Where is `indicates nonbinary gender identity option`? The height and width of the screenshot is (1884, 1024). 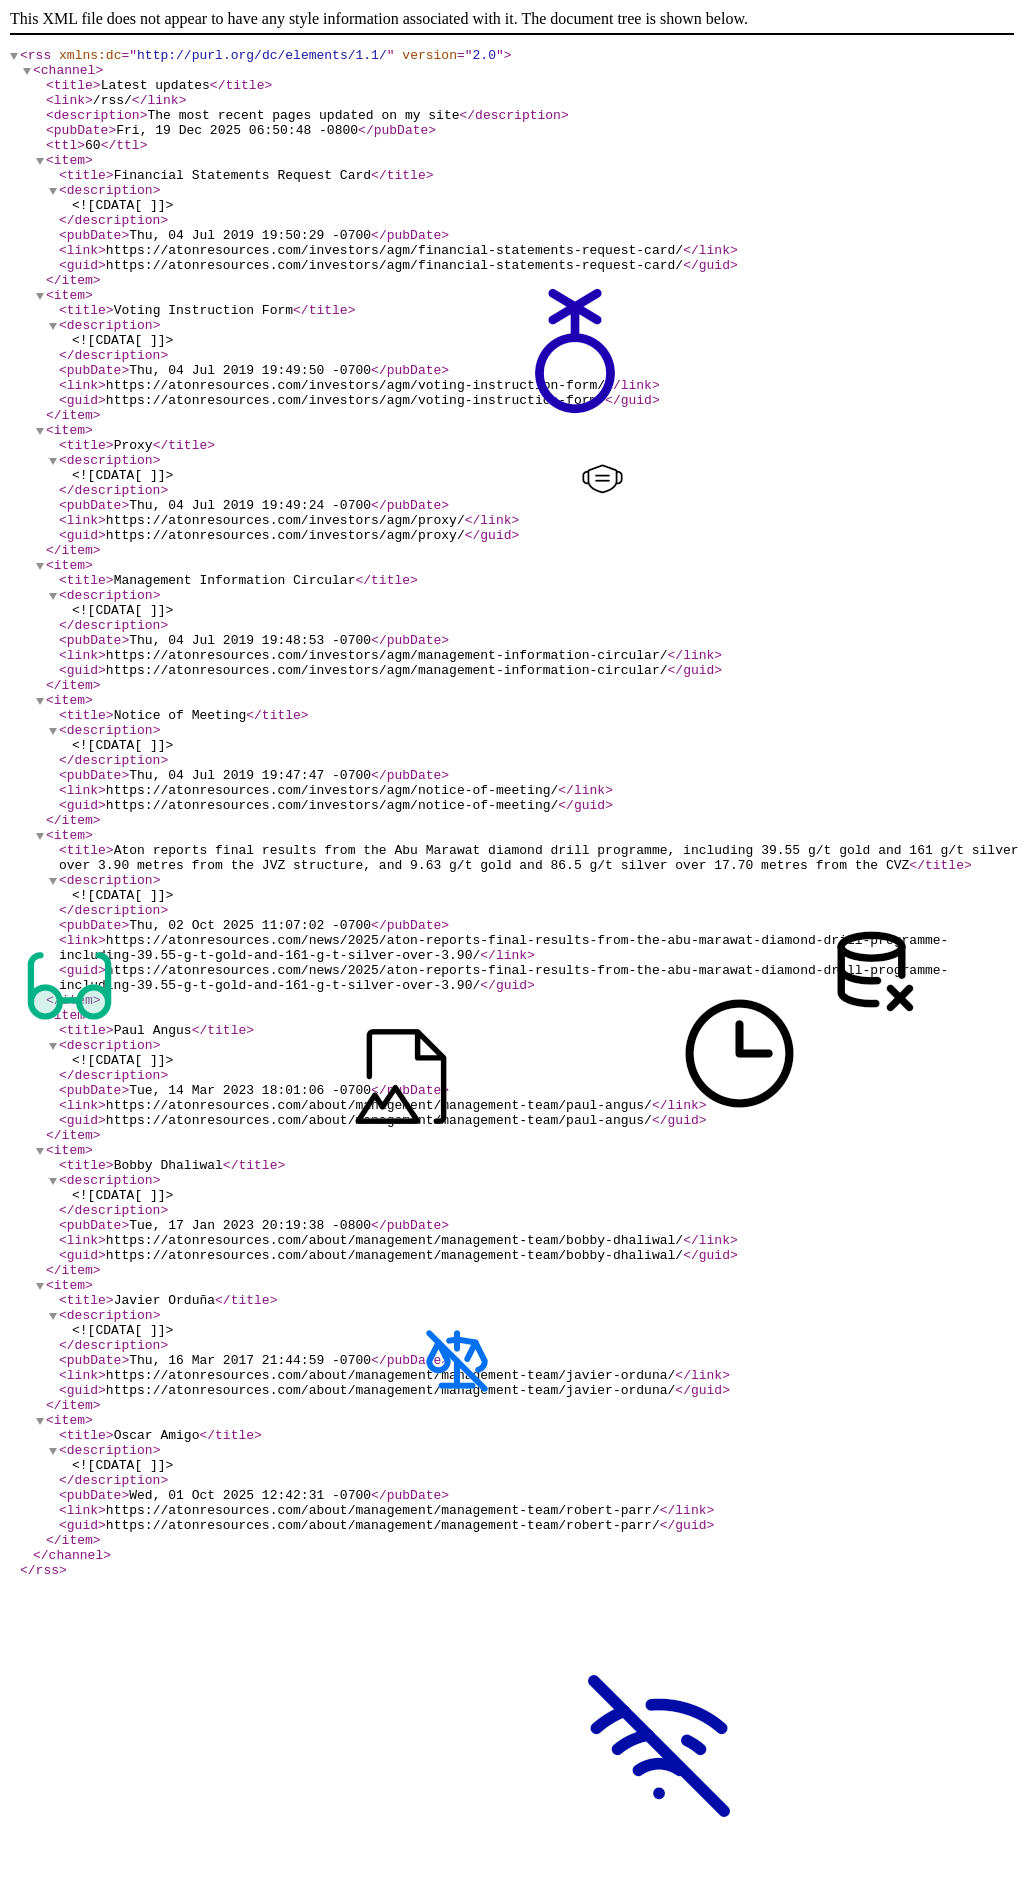
indicates nonbinary gender identity option is located at coordinates (575, 351).